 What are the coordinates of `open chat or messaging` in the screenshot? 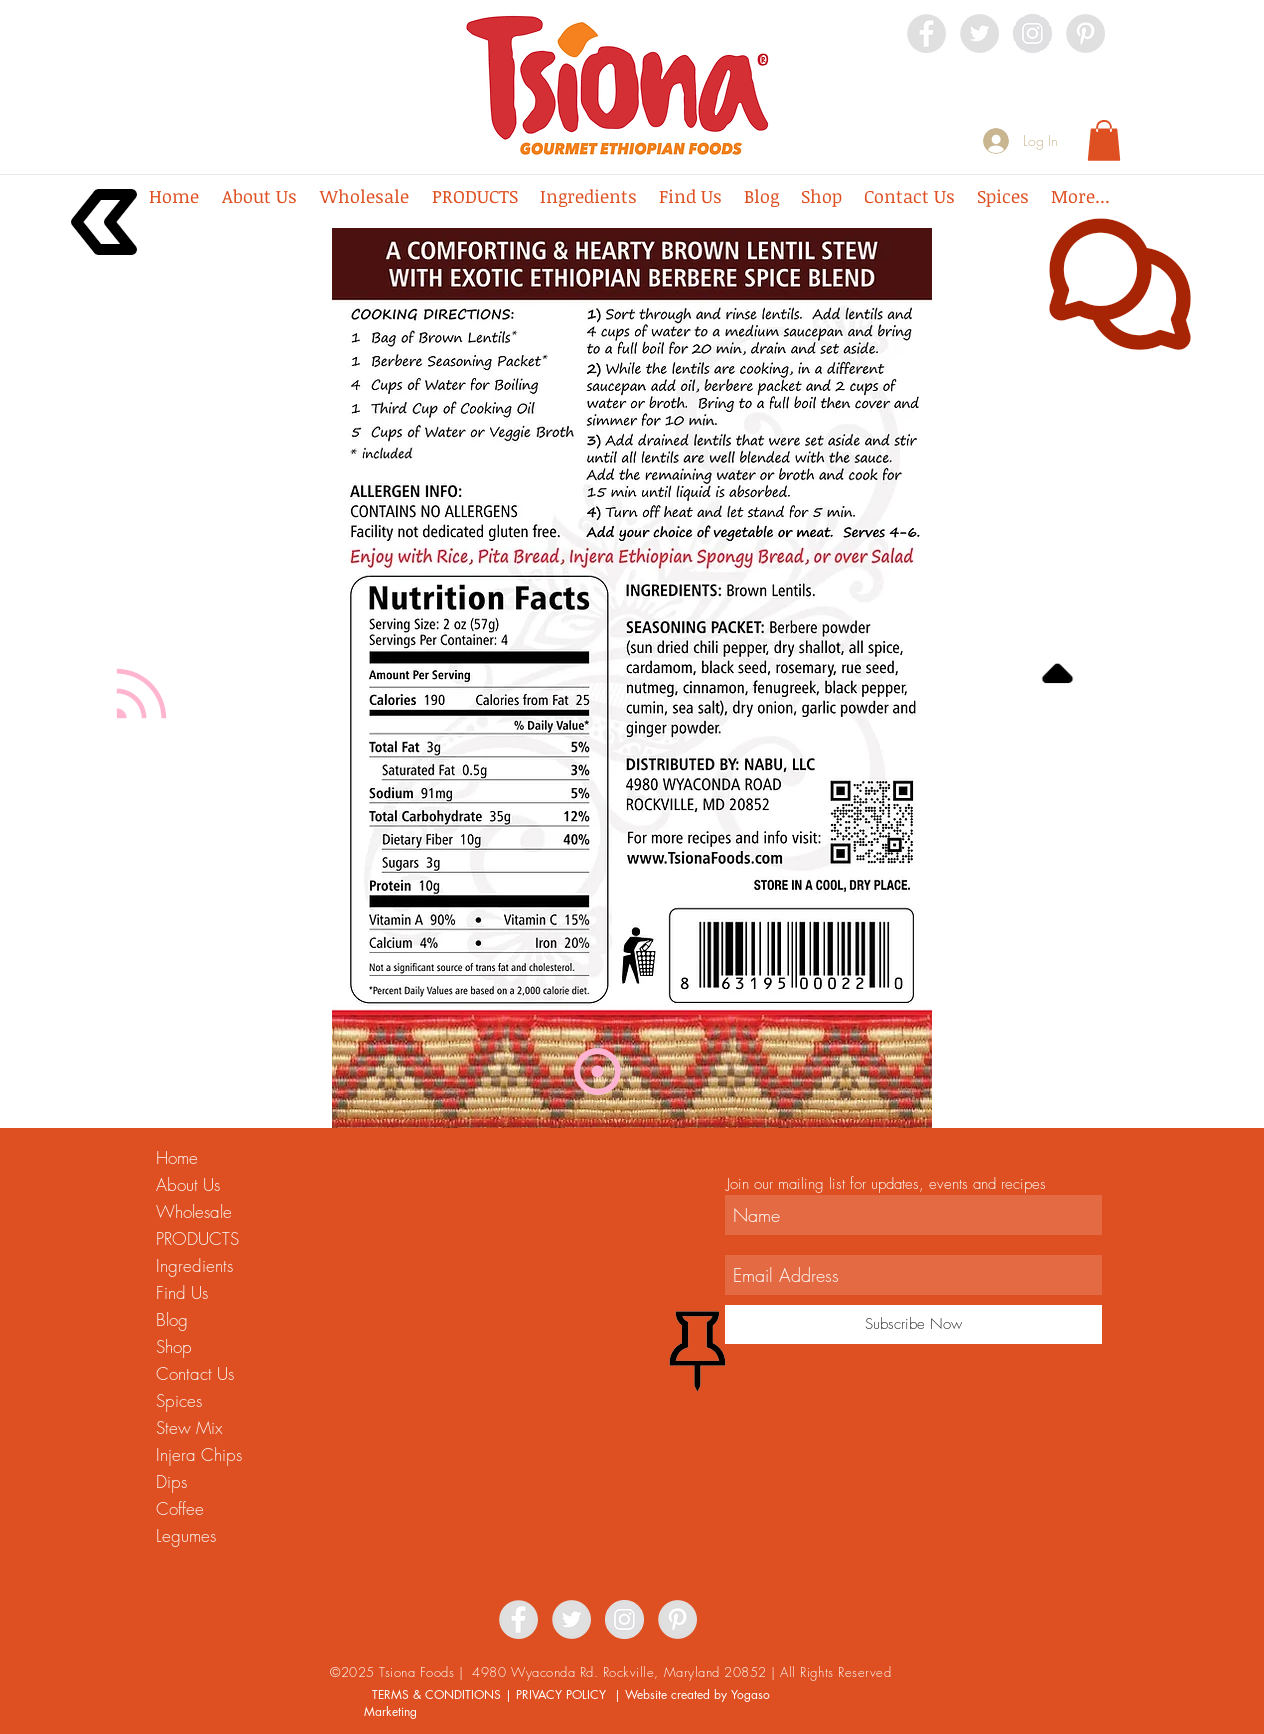 It's located at (1120, 284).